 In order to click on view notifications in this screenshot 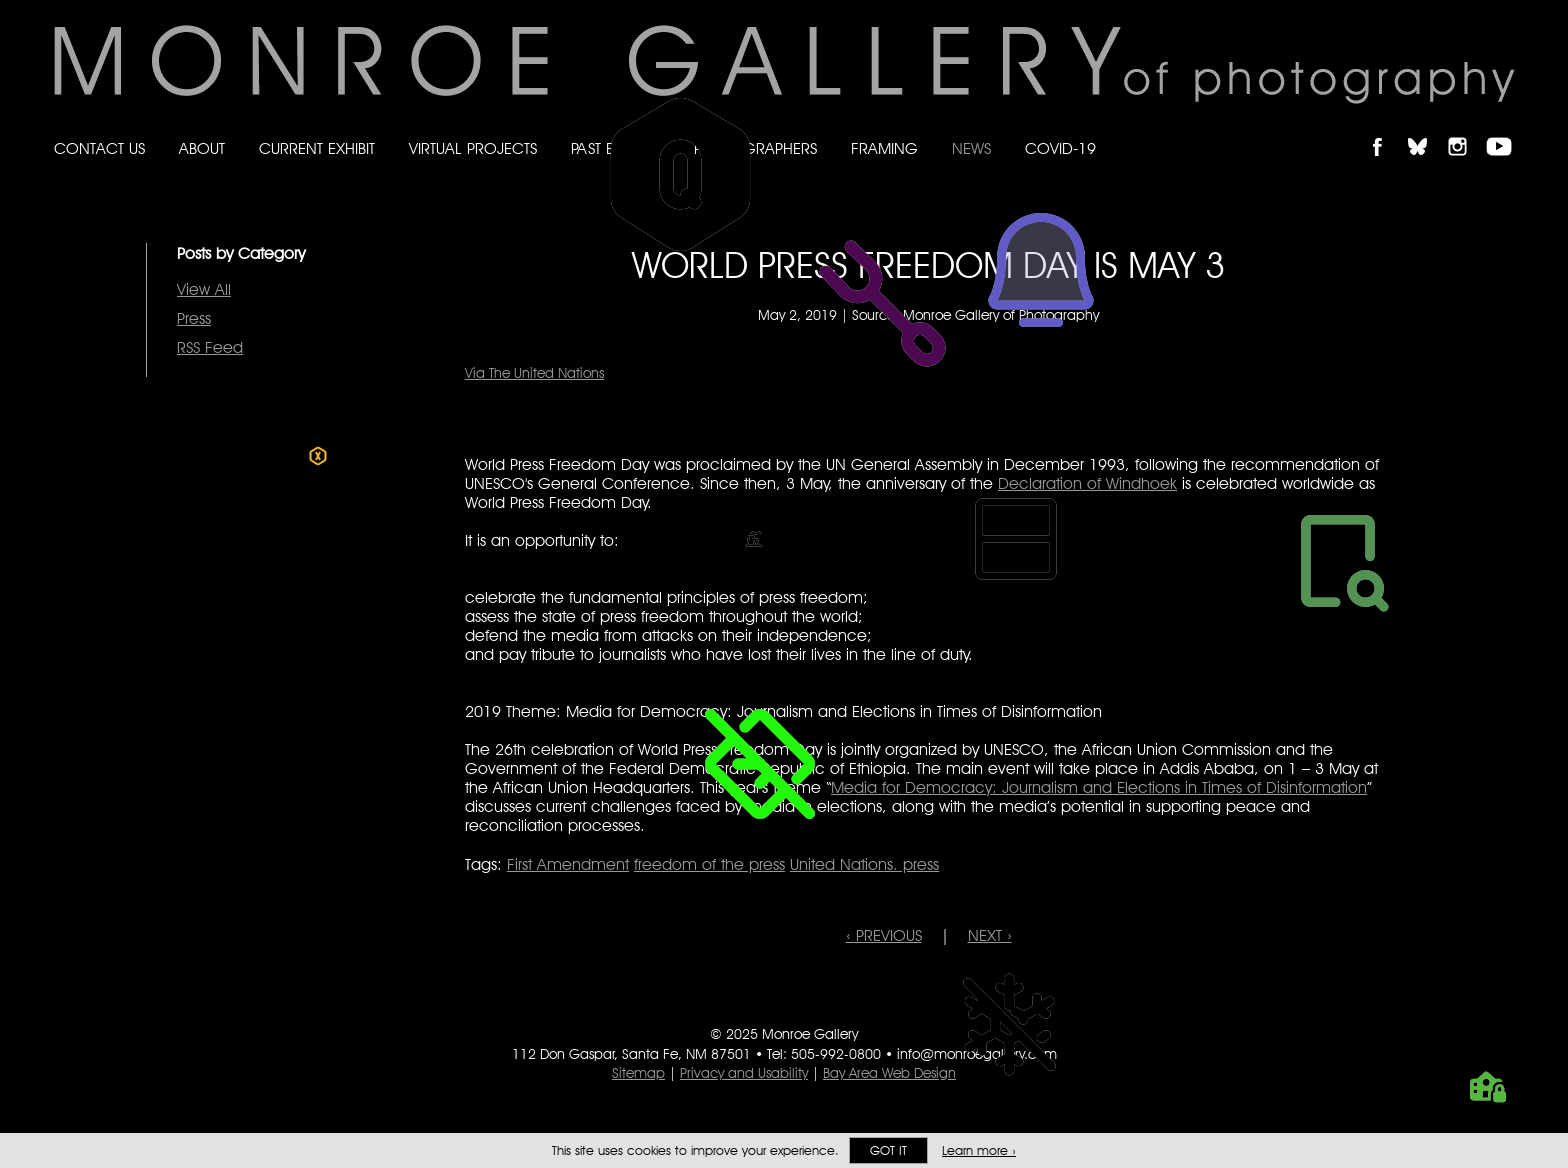, I will do `click(1041, 270)`.